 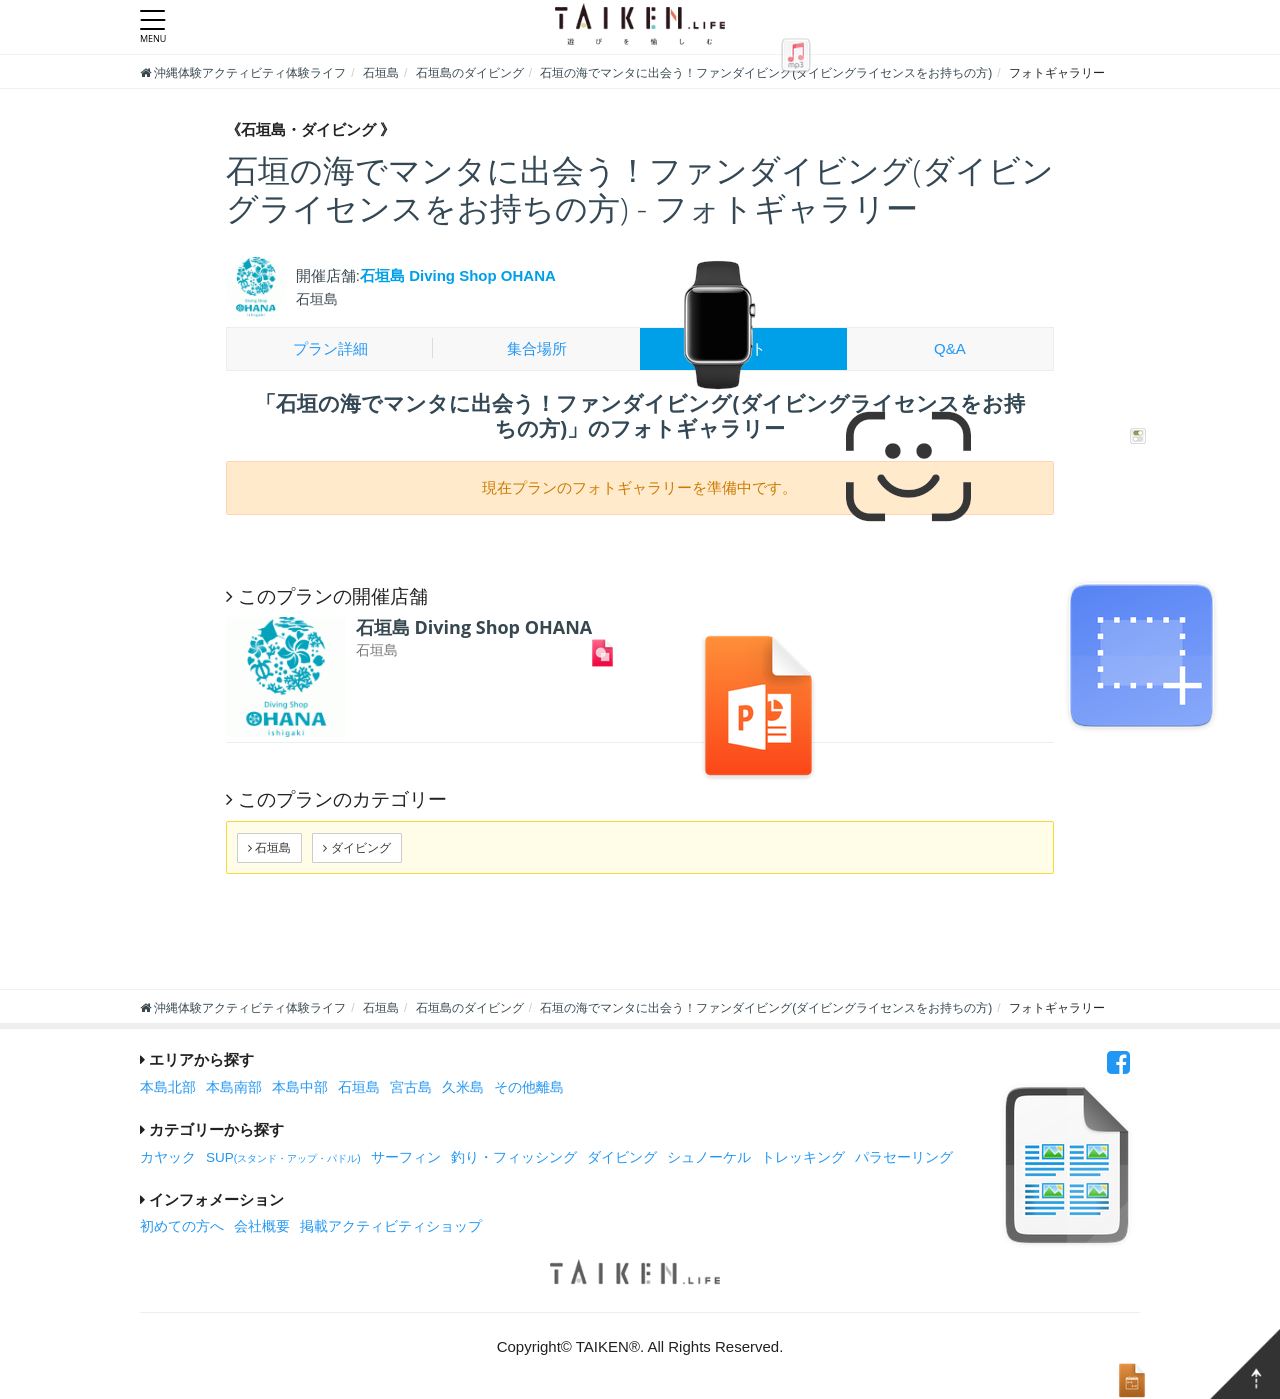 What do you see at coordinates (1067, 1165) in the screenshot?
I see `libreoffice master document file type` at bounding box center [1067, 1165].